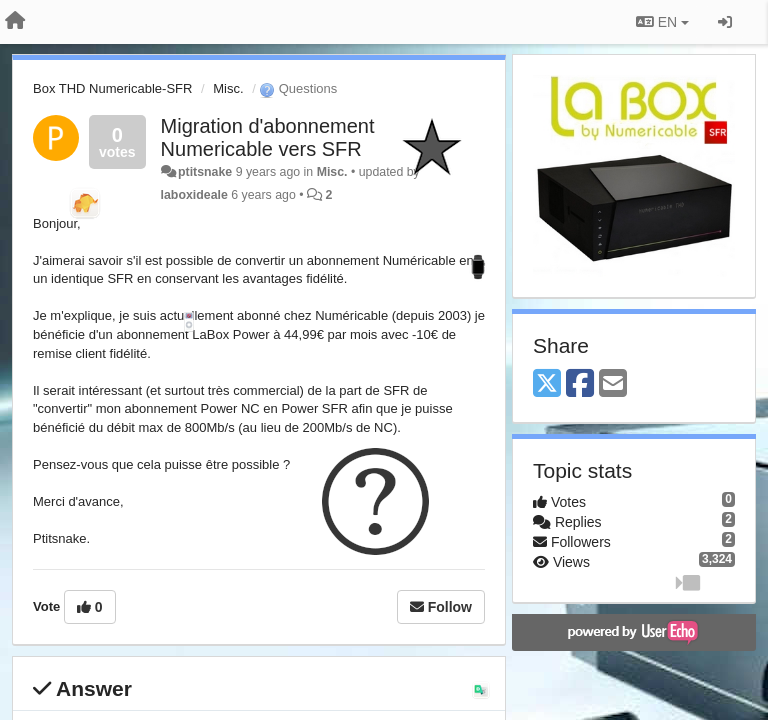 This screenshot has width=768, height=720. I want to click on access webcam or video camera settings, so click(688, 582).